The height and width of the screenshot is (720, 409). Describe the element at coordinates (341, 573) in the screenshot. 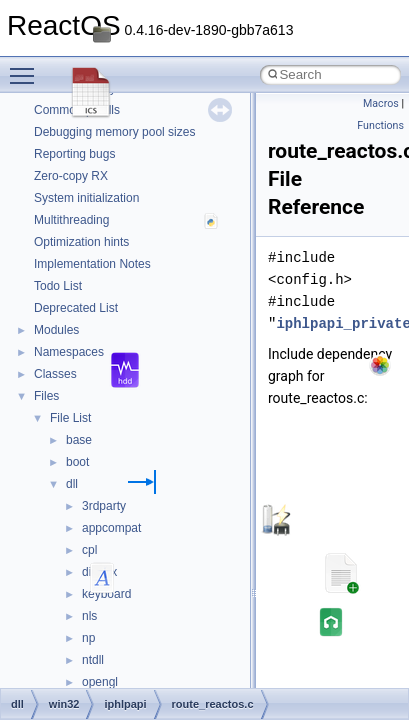

I see `create a new text document` at that location.